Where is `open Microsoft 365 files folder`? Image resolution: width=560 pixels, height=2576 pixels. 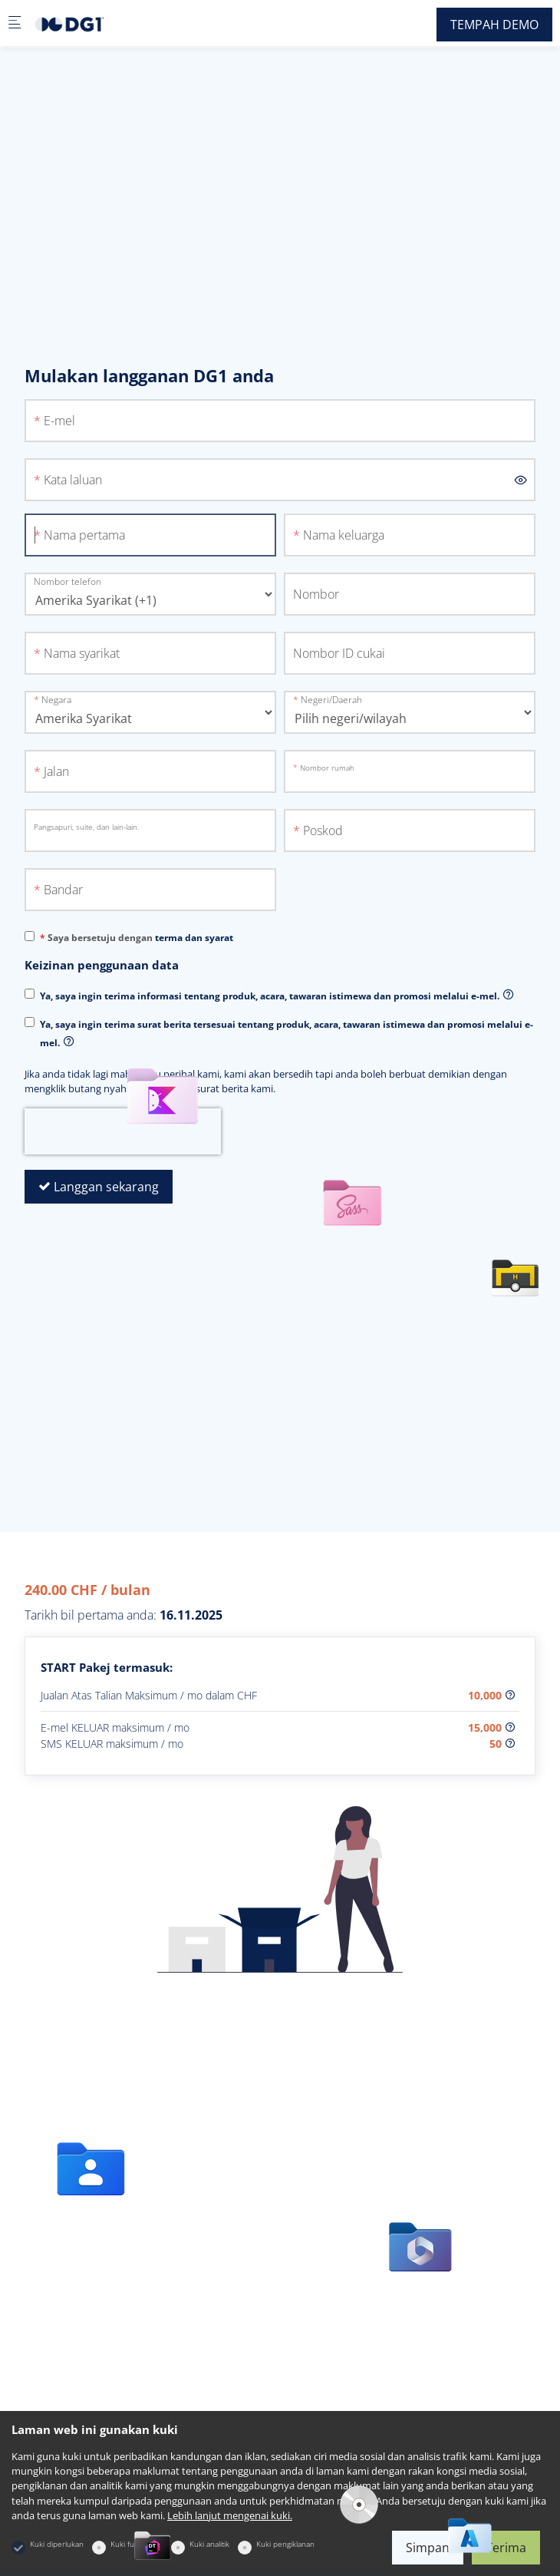
open Microsoft 365 files folder is located at coordinates (420, 2248).